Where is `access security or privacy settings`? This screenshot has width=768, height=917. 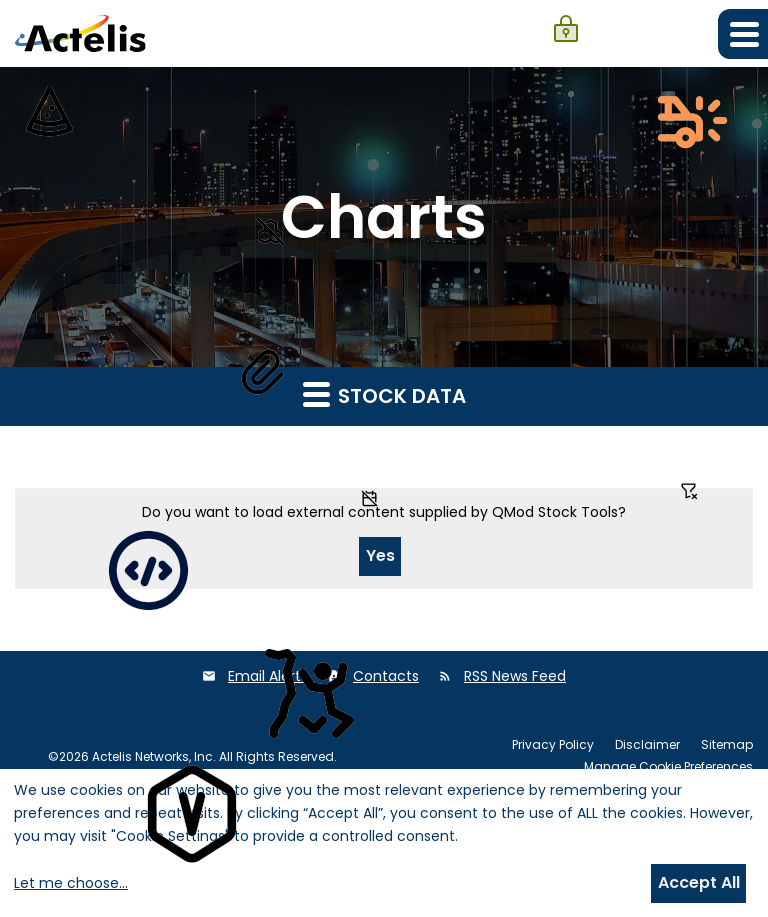
access security or privacy settings is located at coordinates (566, 30).